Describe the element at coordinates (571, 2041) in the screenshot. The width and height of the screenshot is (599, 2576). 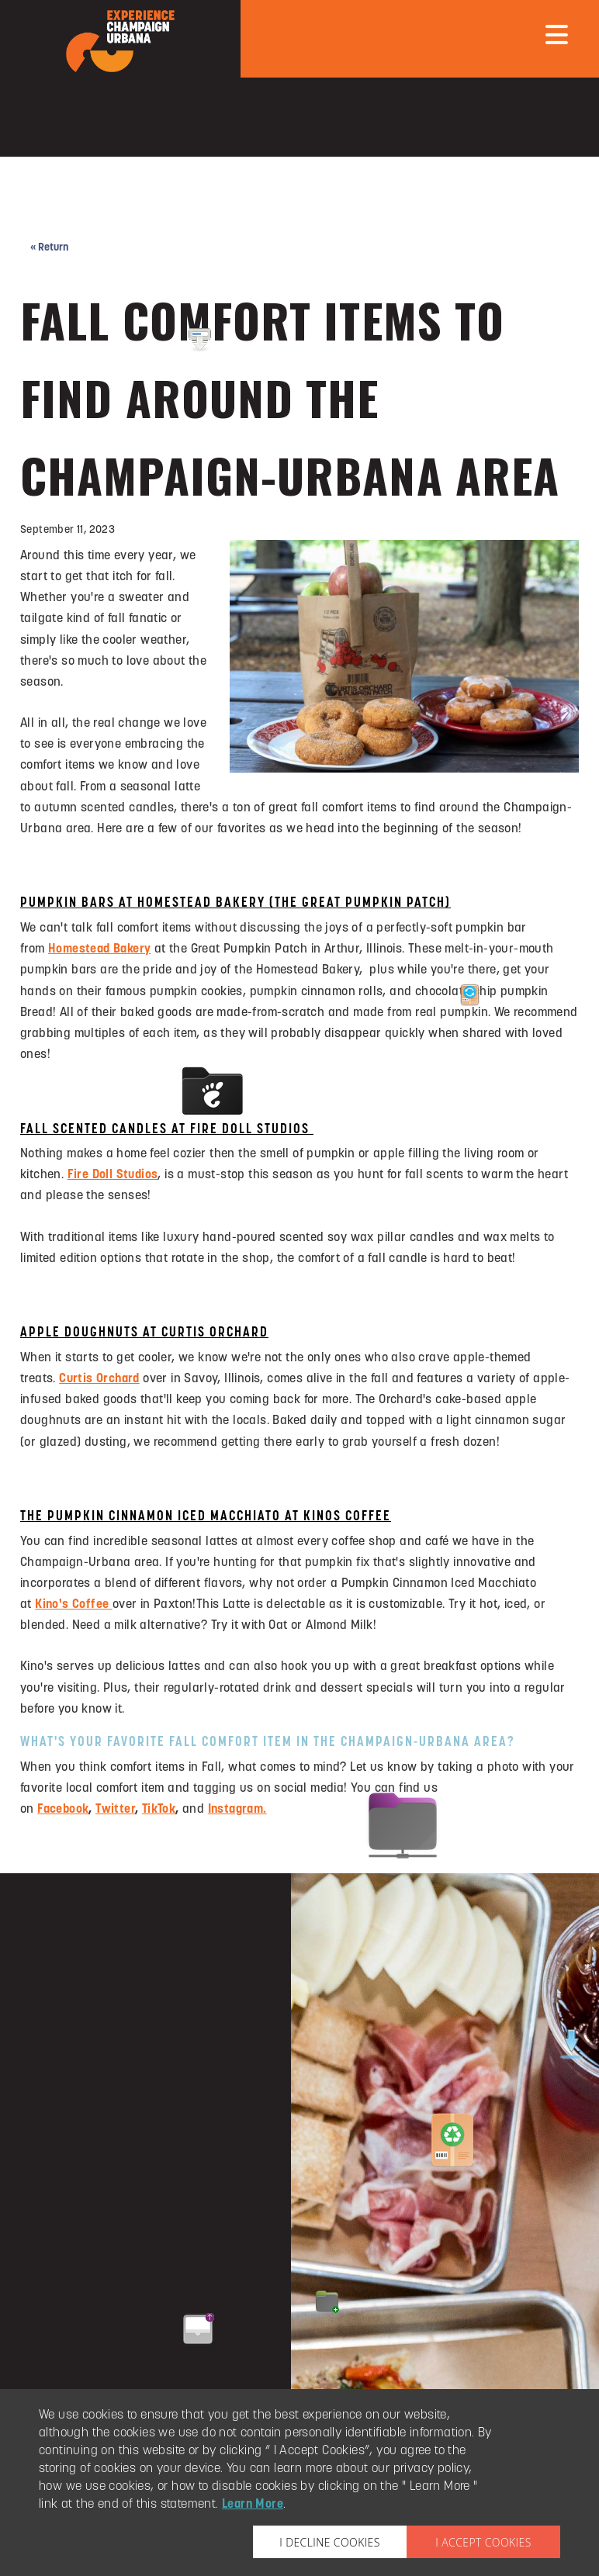
I see `save document to a new location or filename` at that location.